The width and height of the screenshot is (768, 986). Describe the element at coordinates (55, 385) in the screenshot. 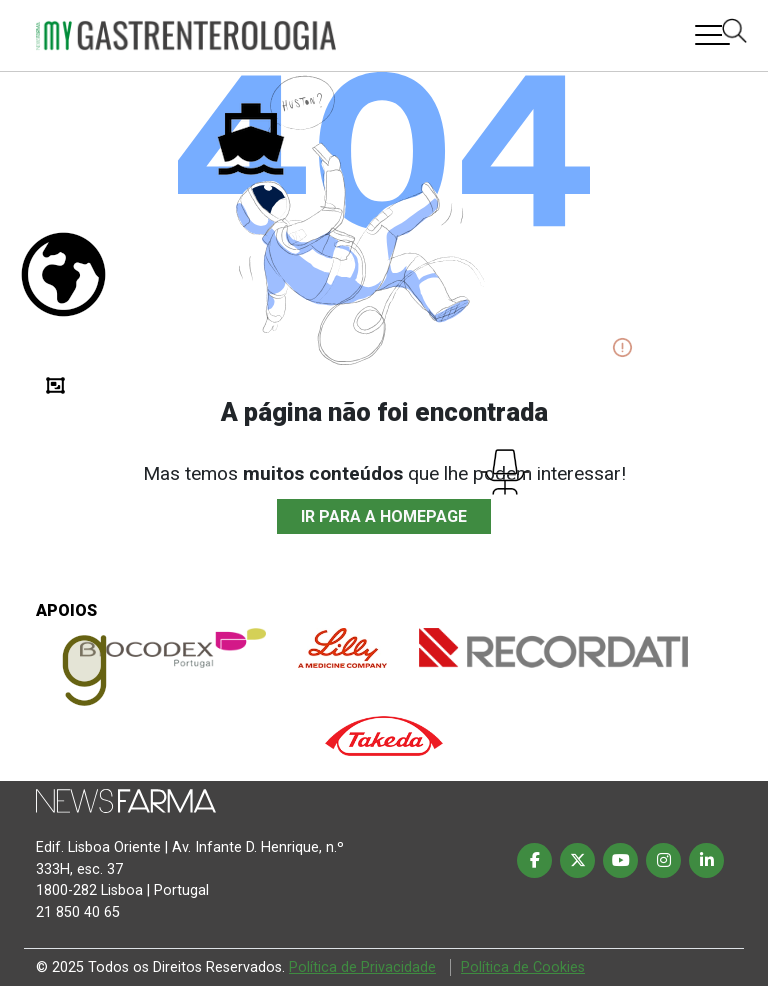

I see `group selected objects together` at that location.